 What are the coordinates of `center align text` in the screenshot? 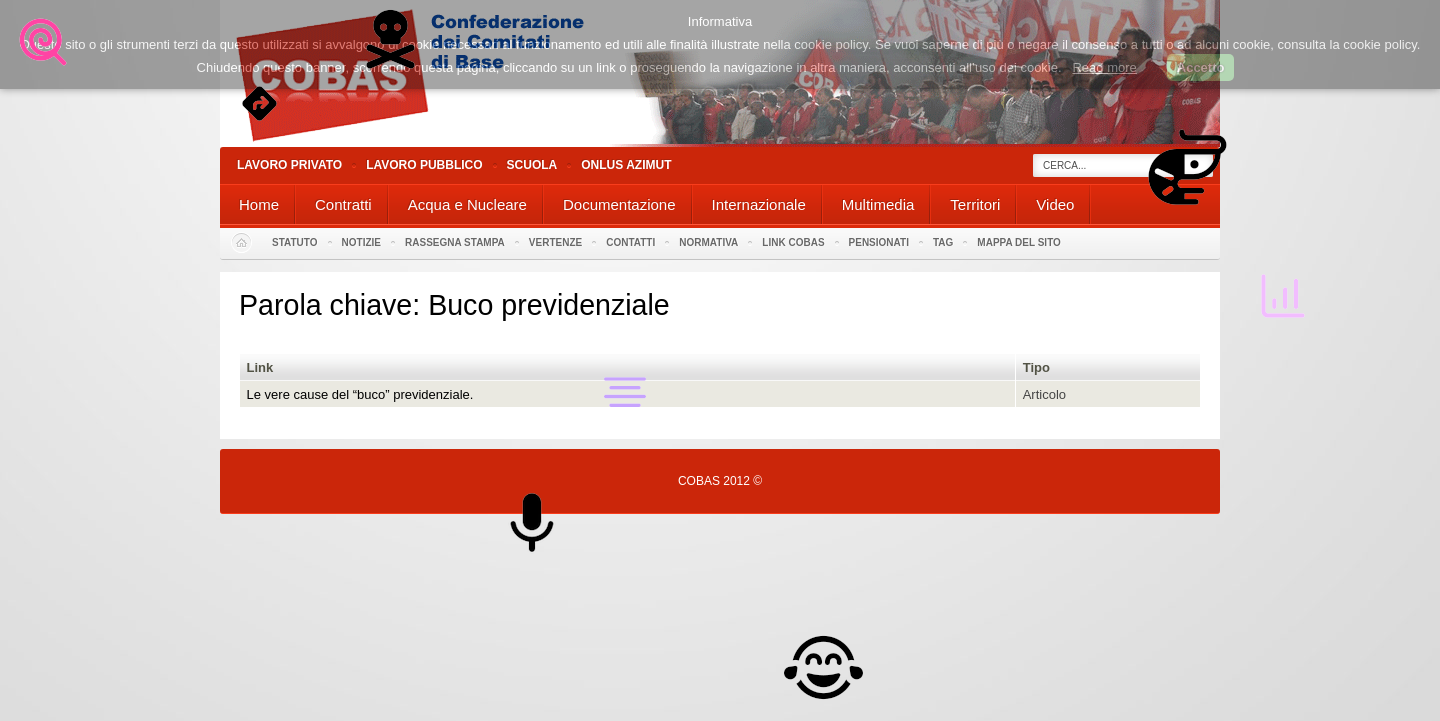 It's located at (625, 393).